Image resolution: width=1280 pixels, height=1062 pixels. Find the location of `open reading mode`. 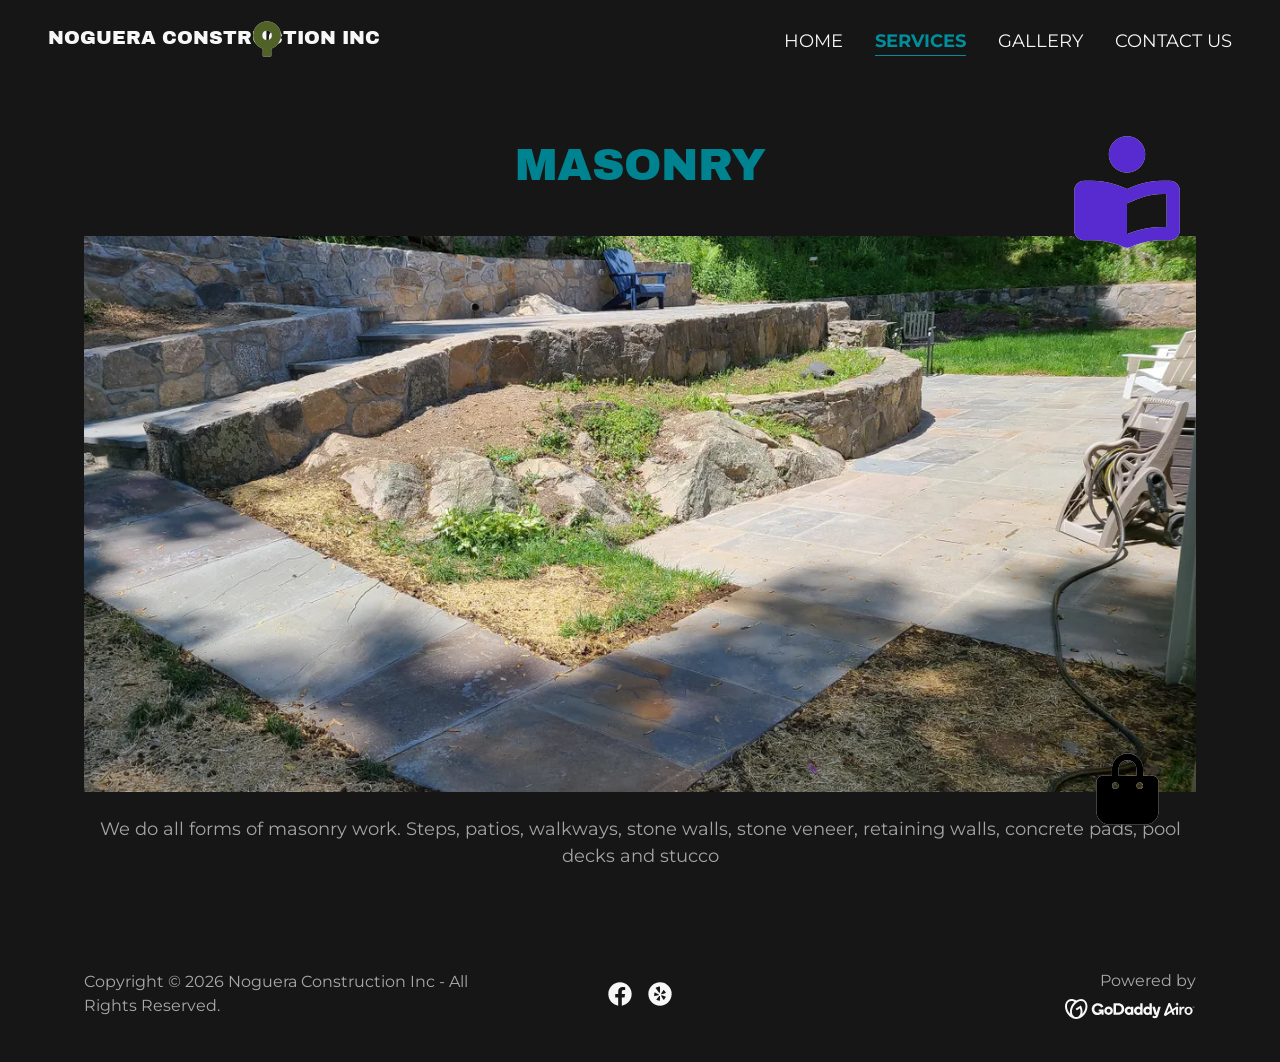

open reading mode is located at coordinates (1127, 194).